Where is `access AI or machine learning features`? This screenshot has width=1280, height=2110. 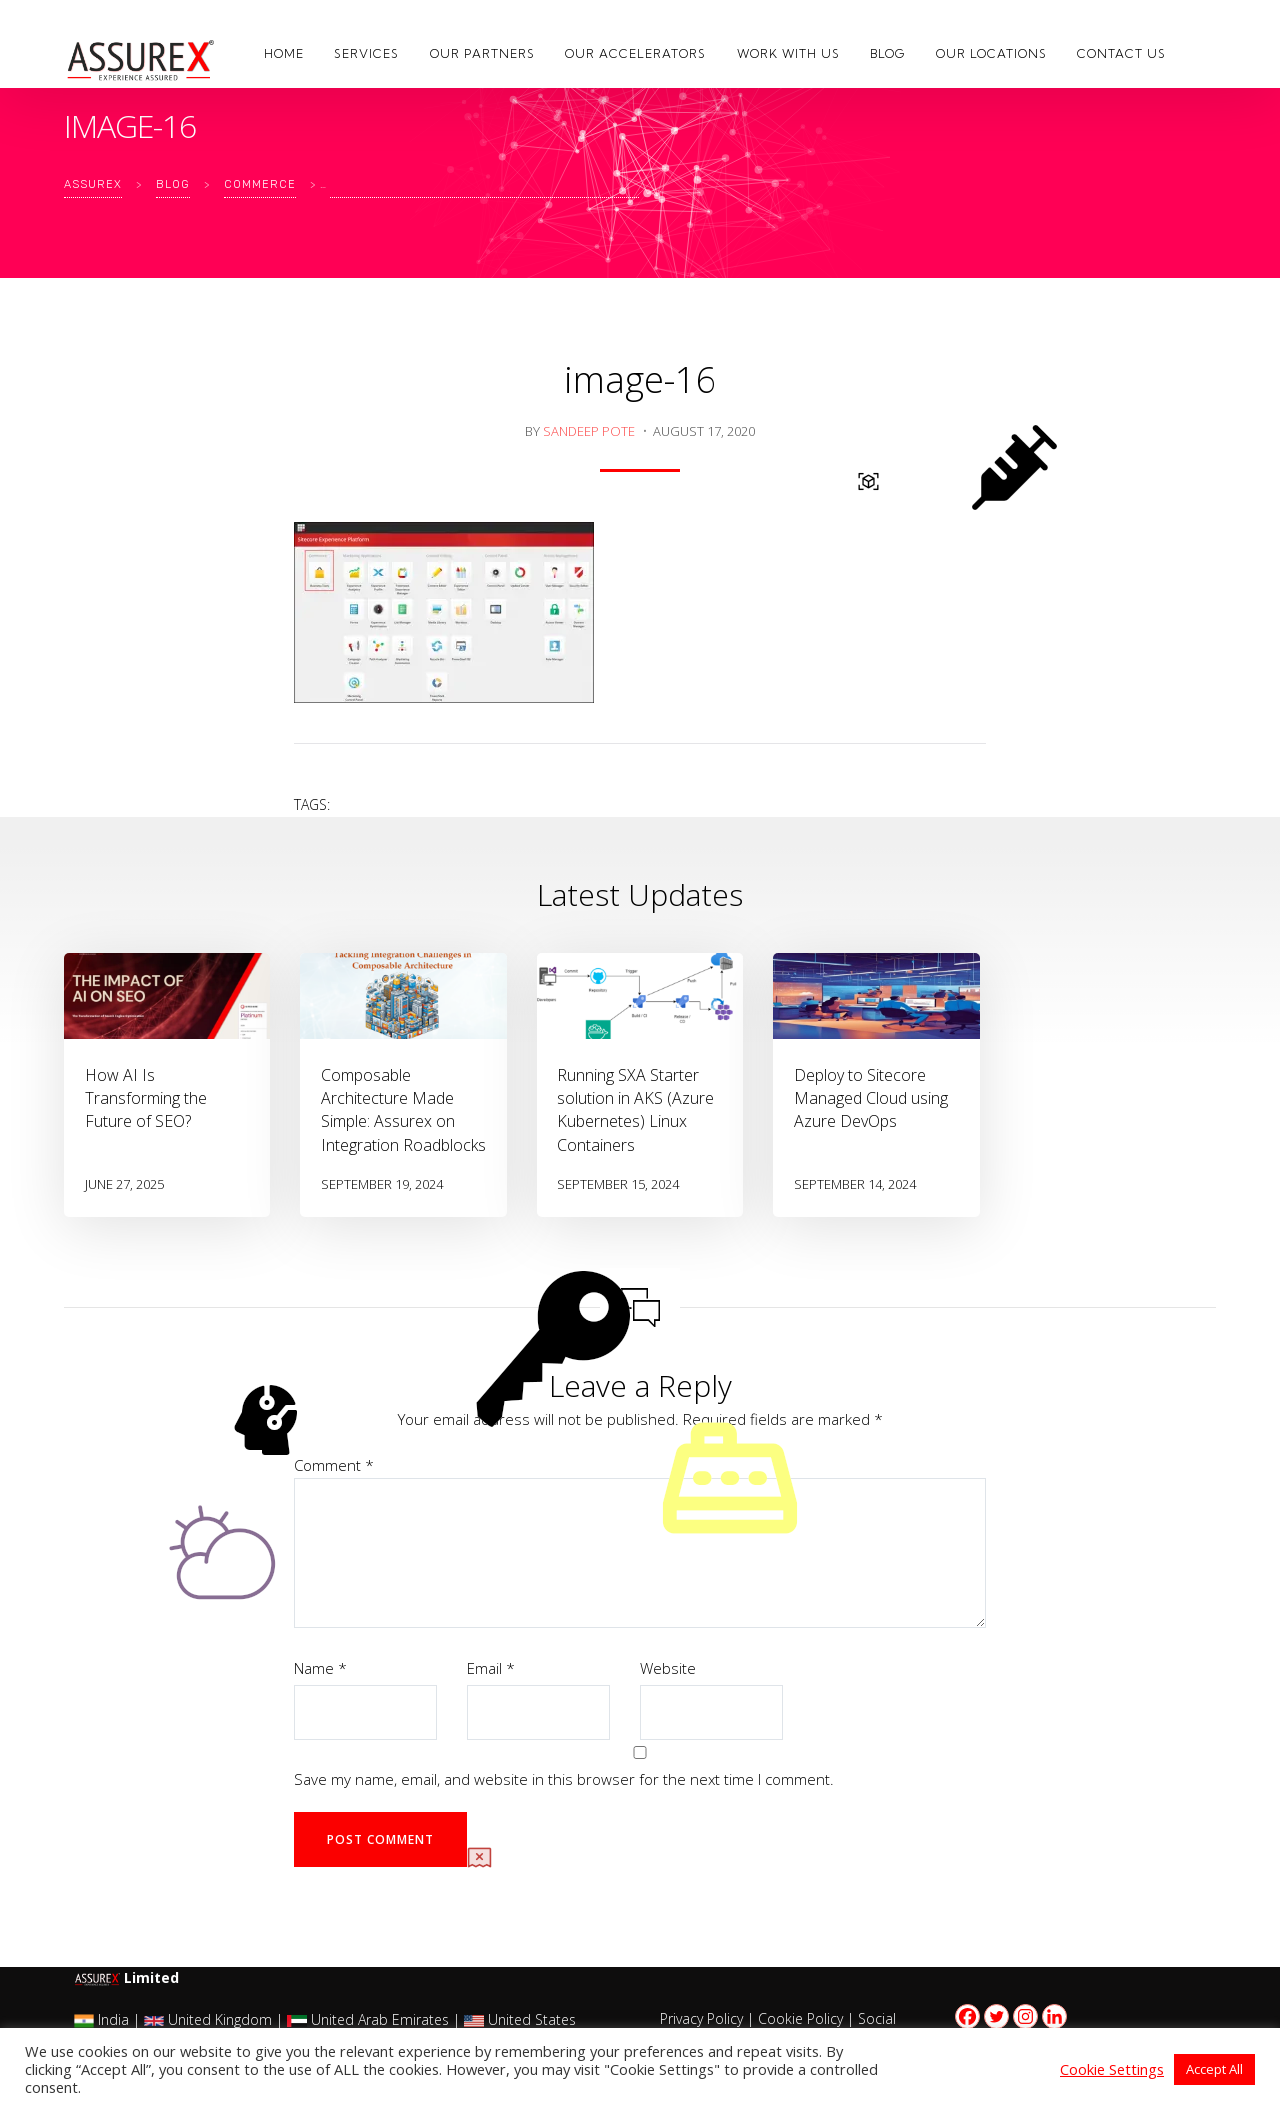 access AI or machine learning features is located at coordinates (267, 1420).